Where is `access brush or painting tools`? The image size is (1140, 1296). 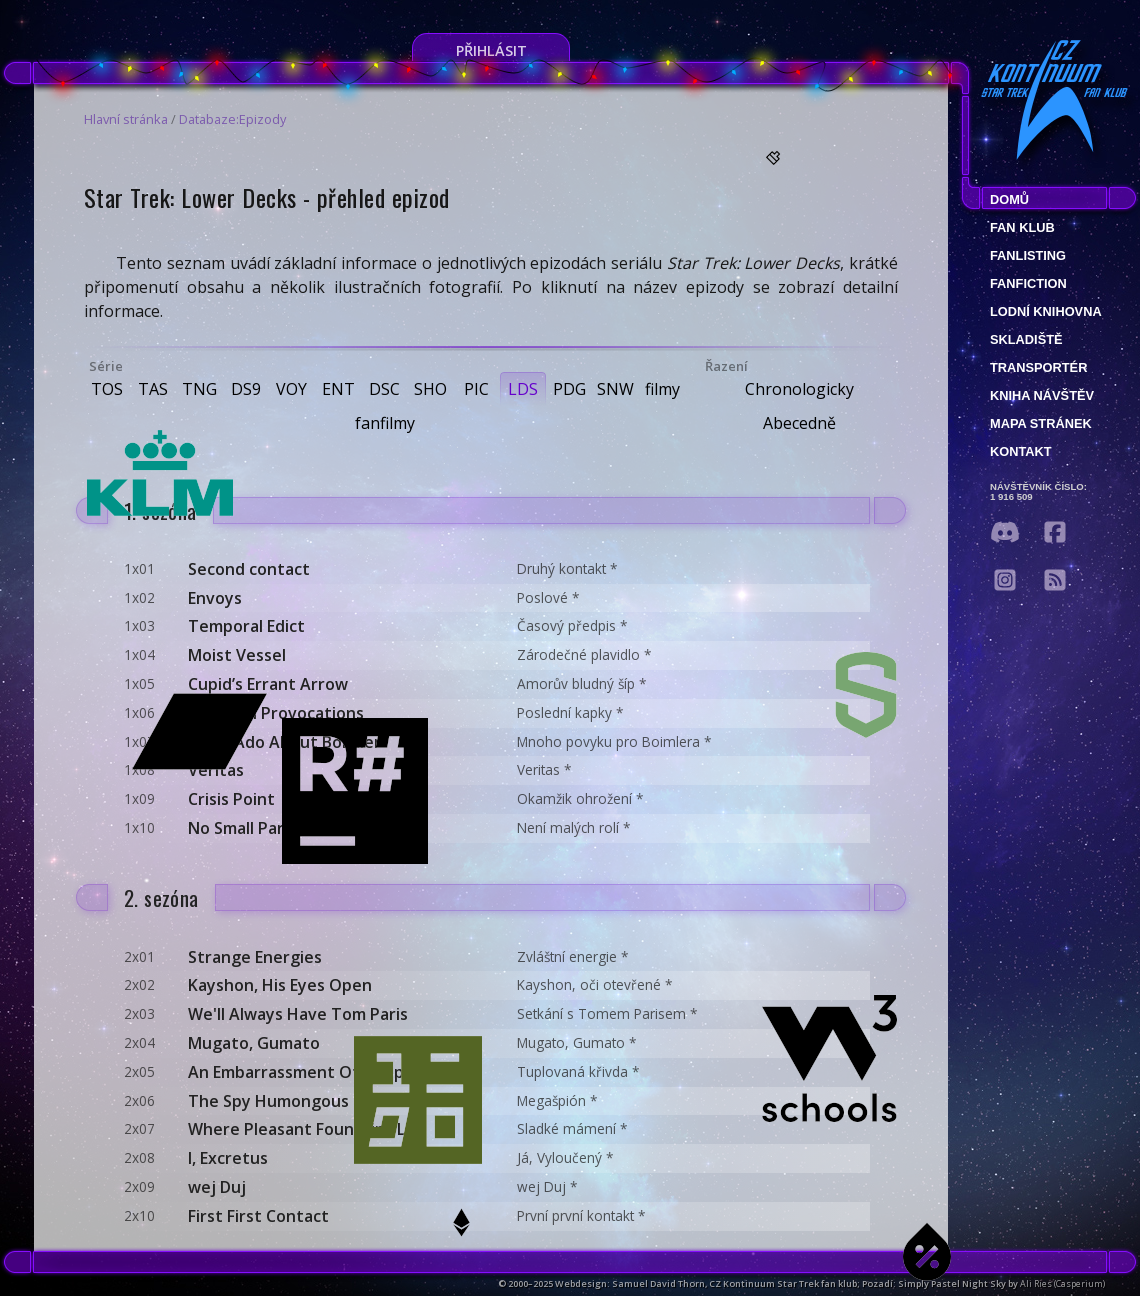 access brush or painting tools is located at coordinates (773, 157).